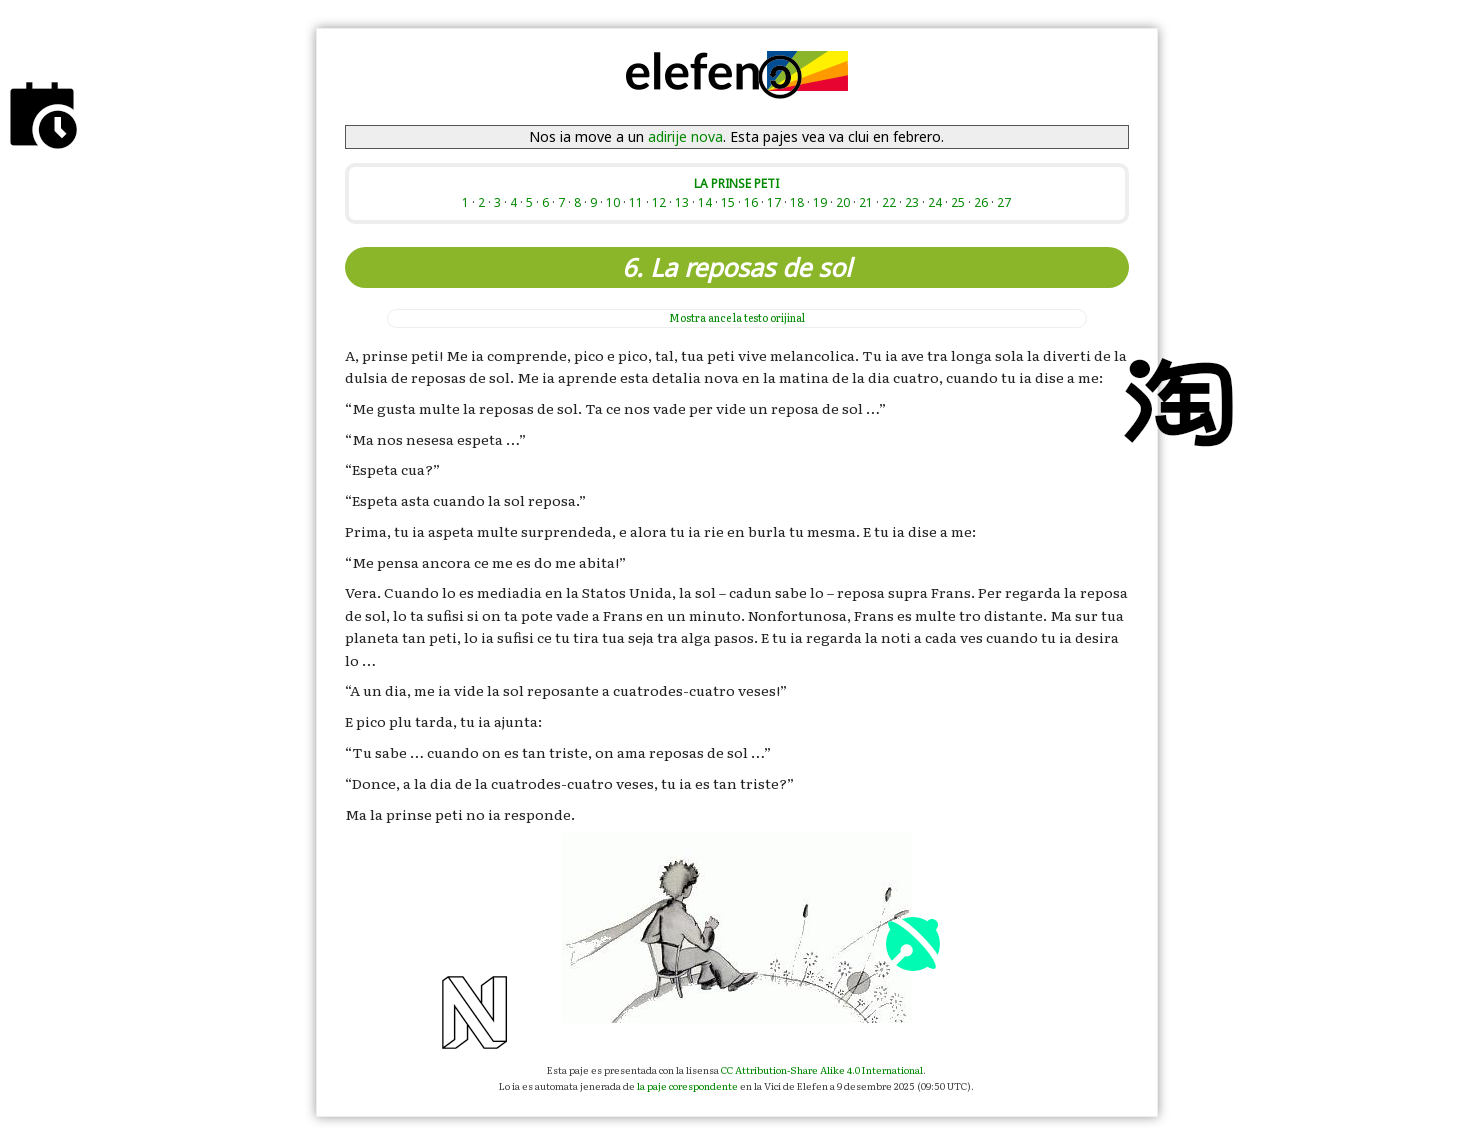  I want to click on open Taobao app, so click(1177, 402).